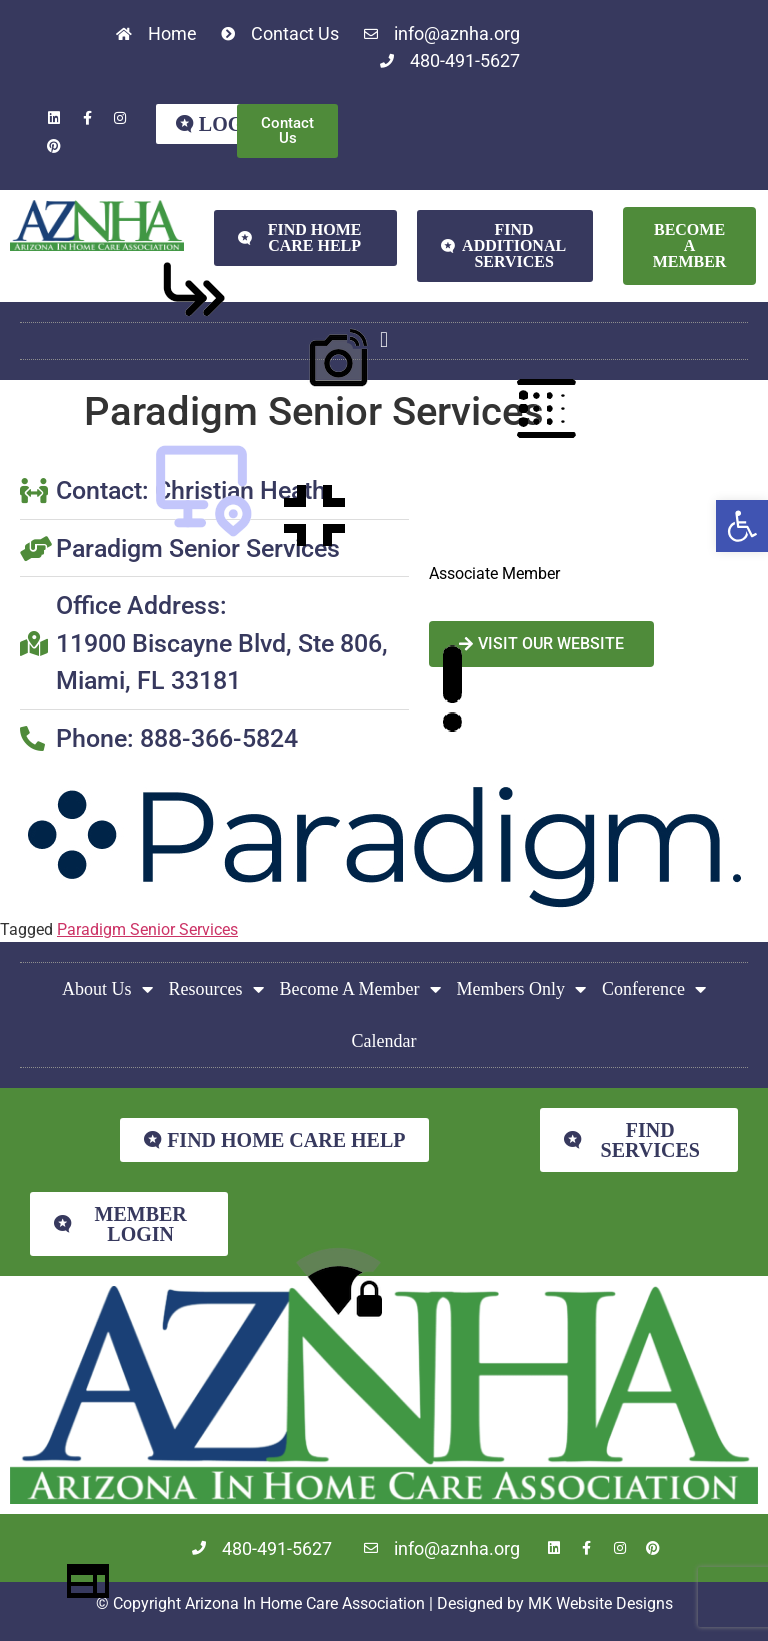 The height and width of the screenshot is (1641, 768). I want to click on forward or redirect content multiple times, so click(196, 291).